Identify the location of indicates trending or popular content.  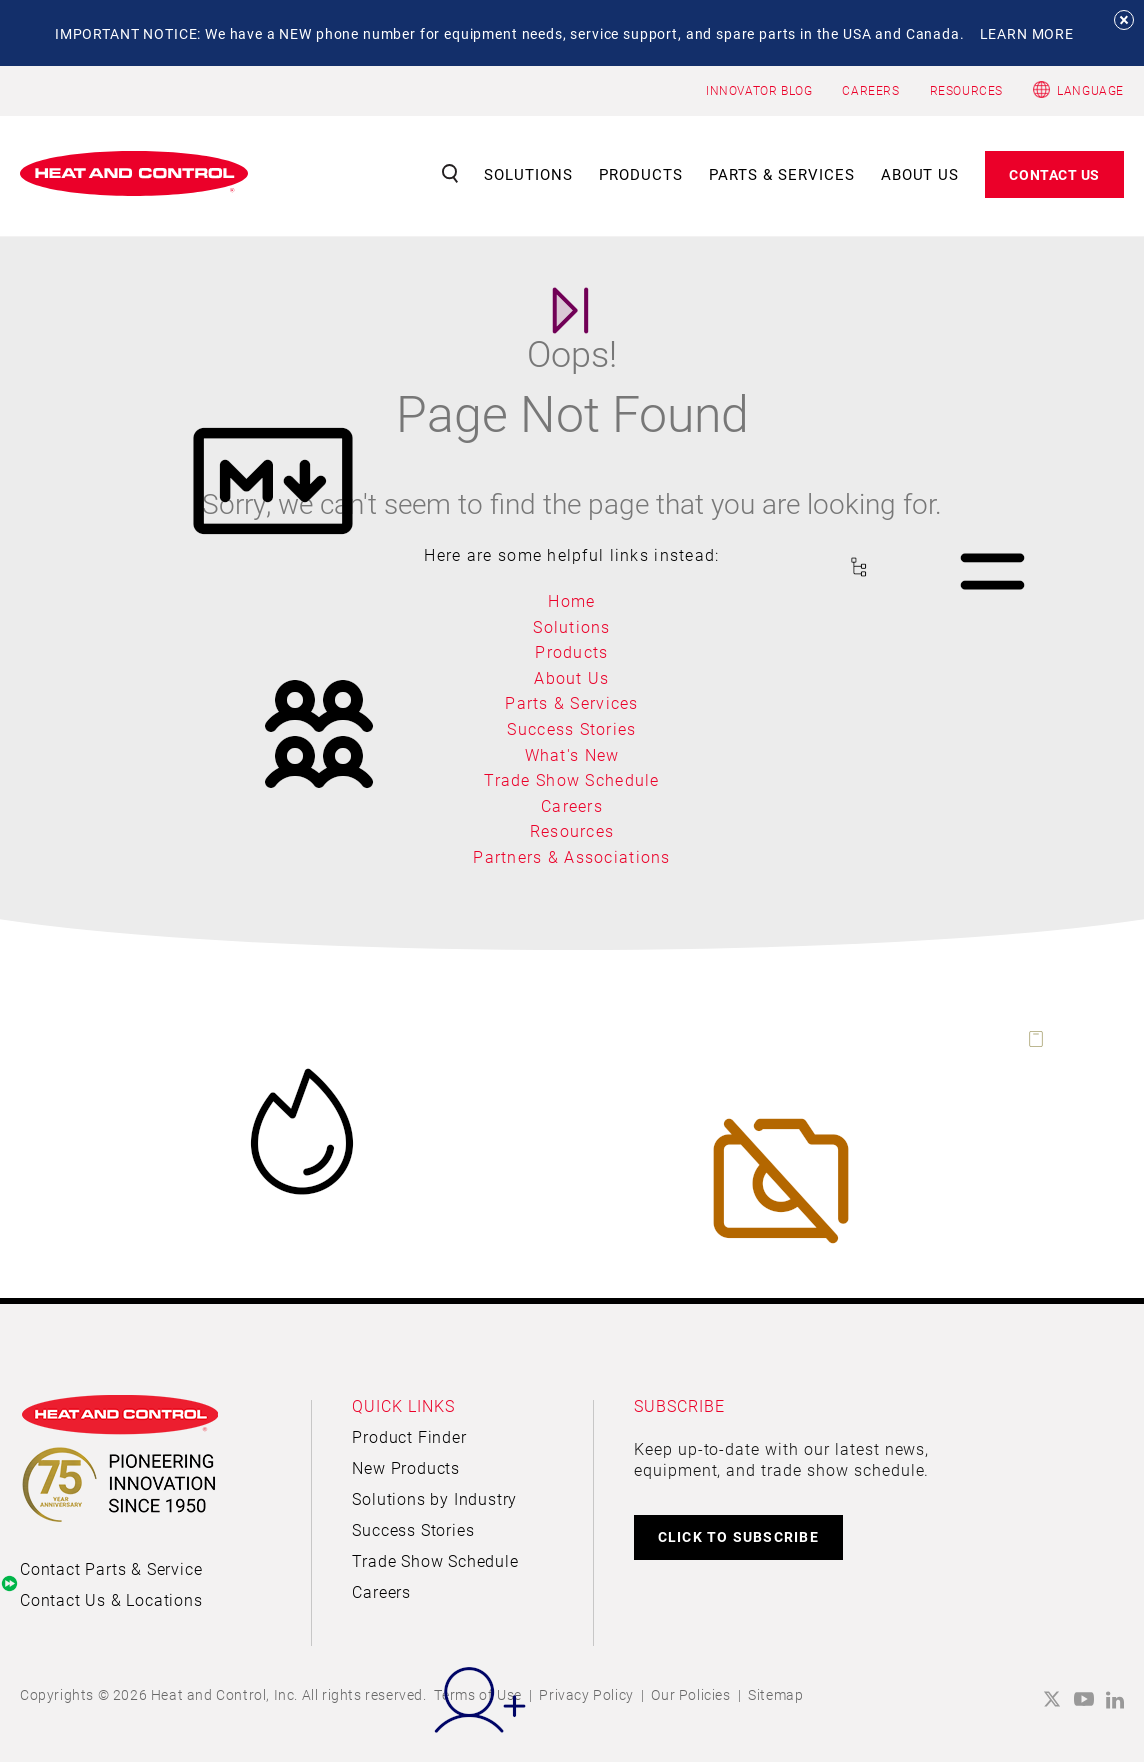
(302, 1134).